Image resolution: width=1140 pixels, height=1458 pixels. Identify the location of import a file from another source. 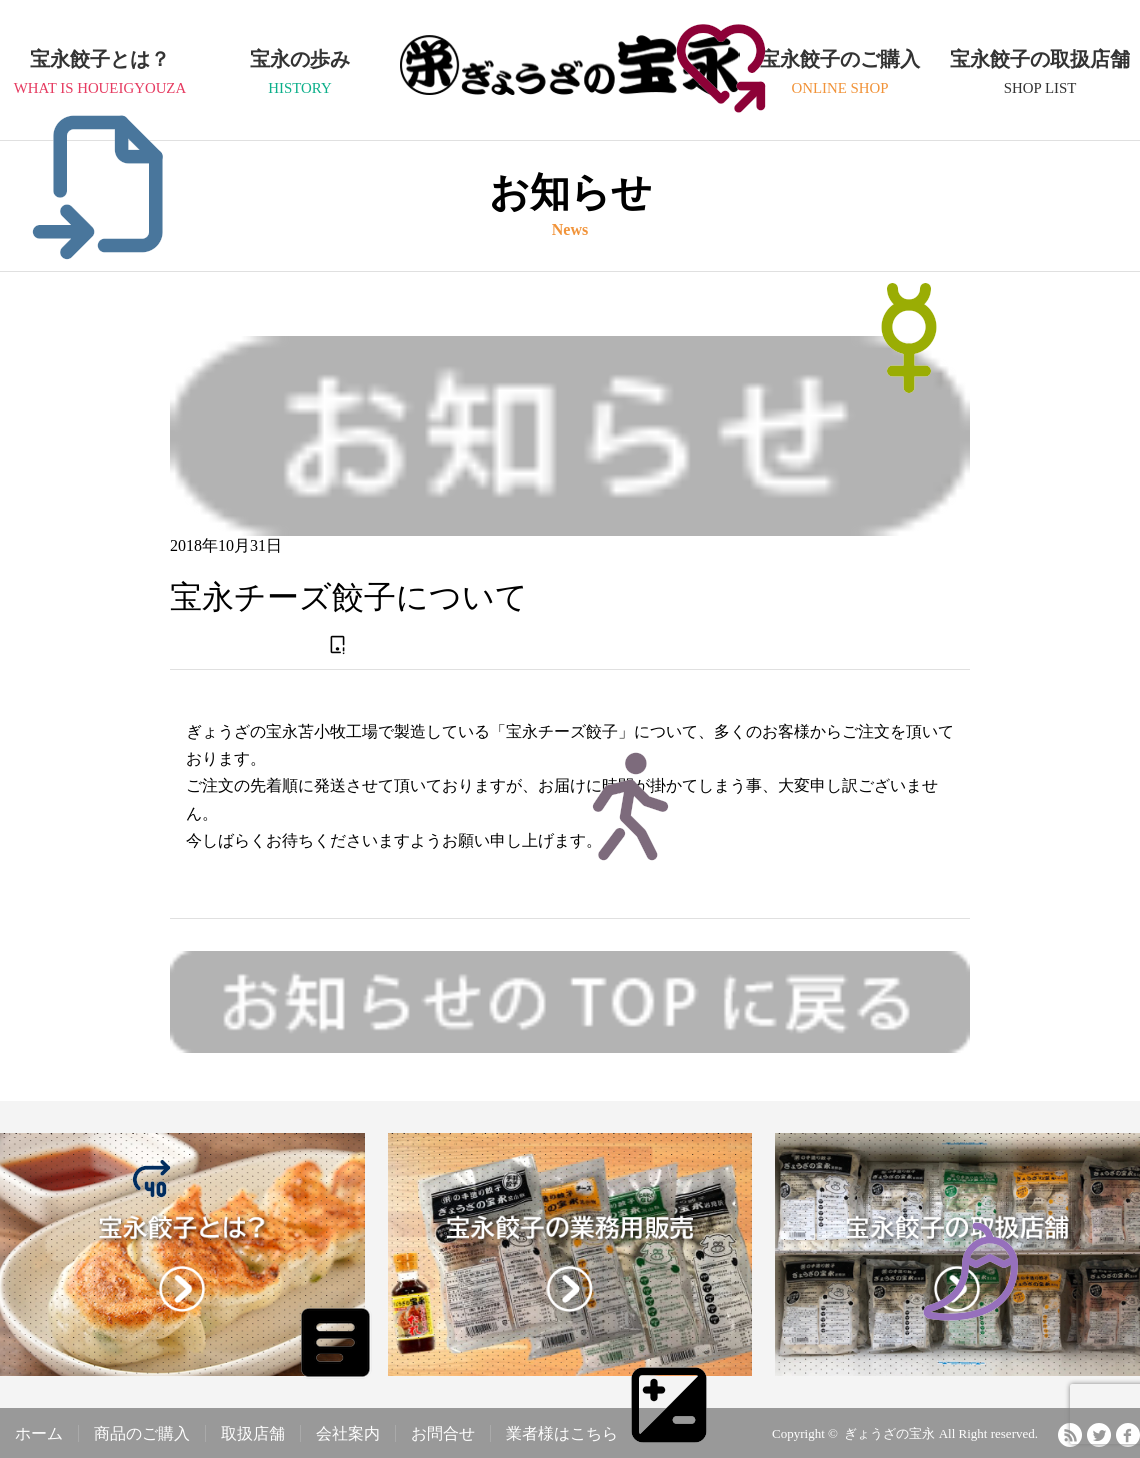
(108, 184).